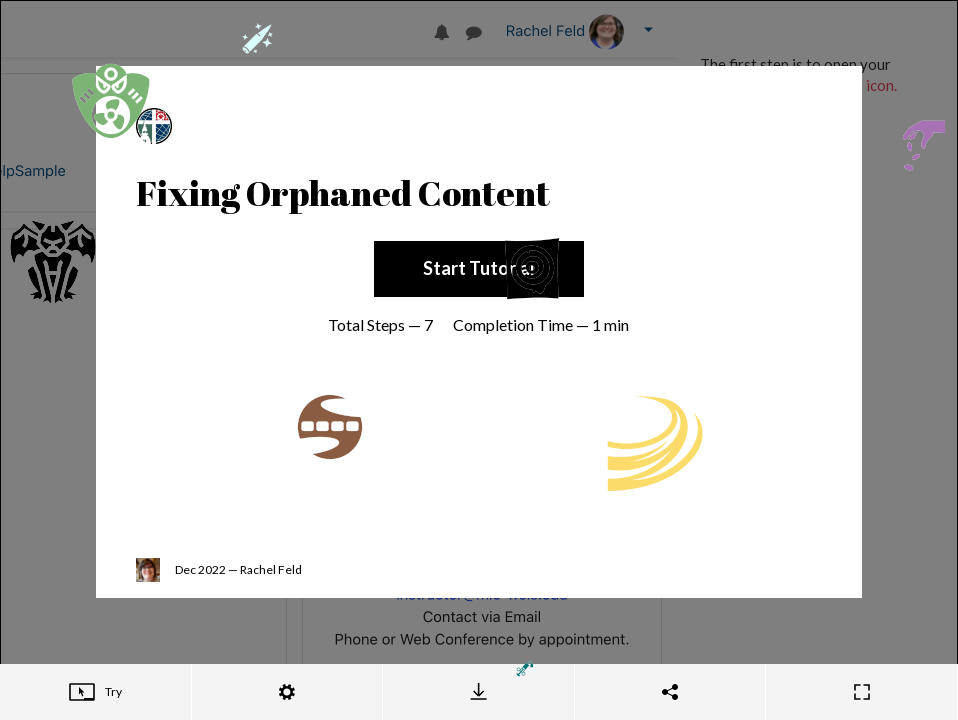 This screenshot has width=958, height=720. Describe the element at coordinates (919, 146) in the screenshot. I see `make a payment or purchase` at that location.